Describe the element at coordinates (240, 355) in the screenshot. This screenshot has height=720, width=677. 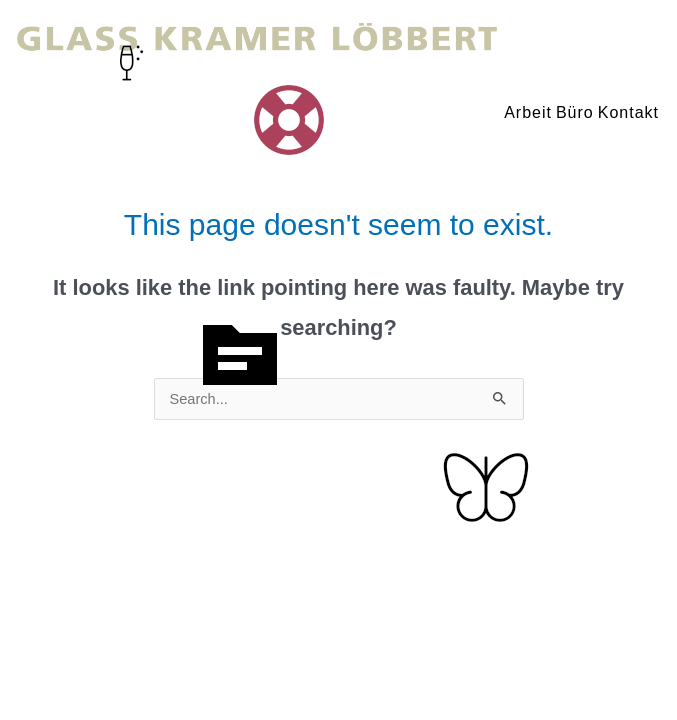
I see `view source files or documents` at that location.